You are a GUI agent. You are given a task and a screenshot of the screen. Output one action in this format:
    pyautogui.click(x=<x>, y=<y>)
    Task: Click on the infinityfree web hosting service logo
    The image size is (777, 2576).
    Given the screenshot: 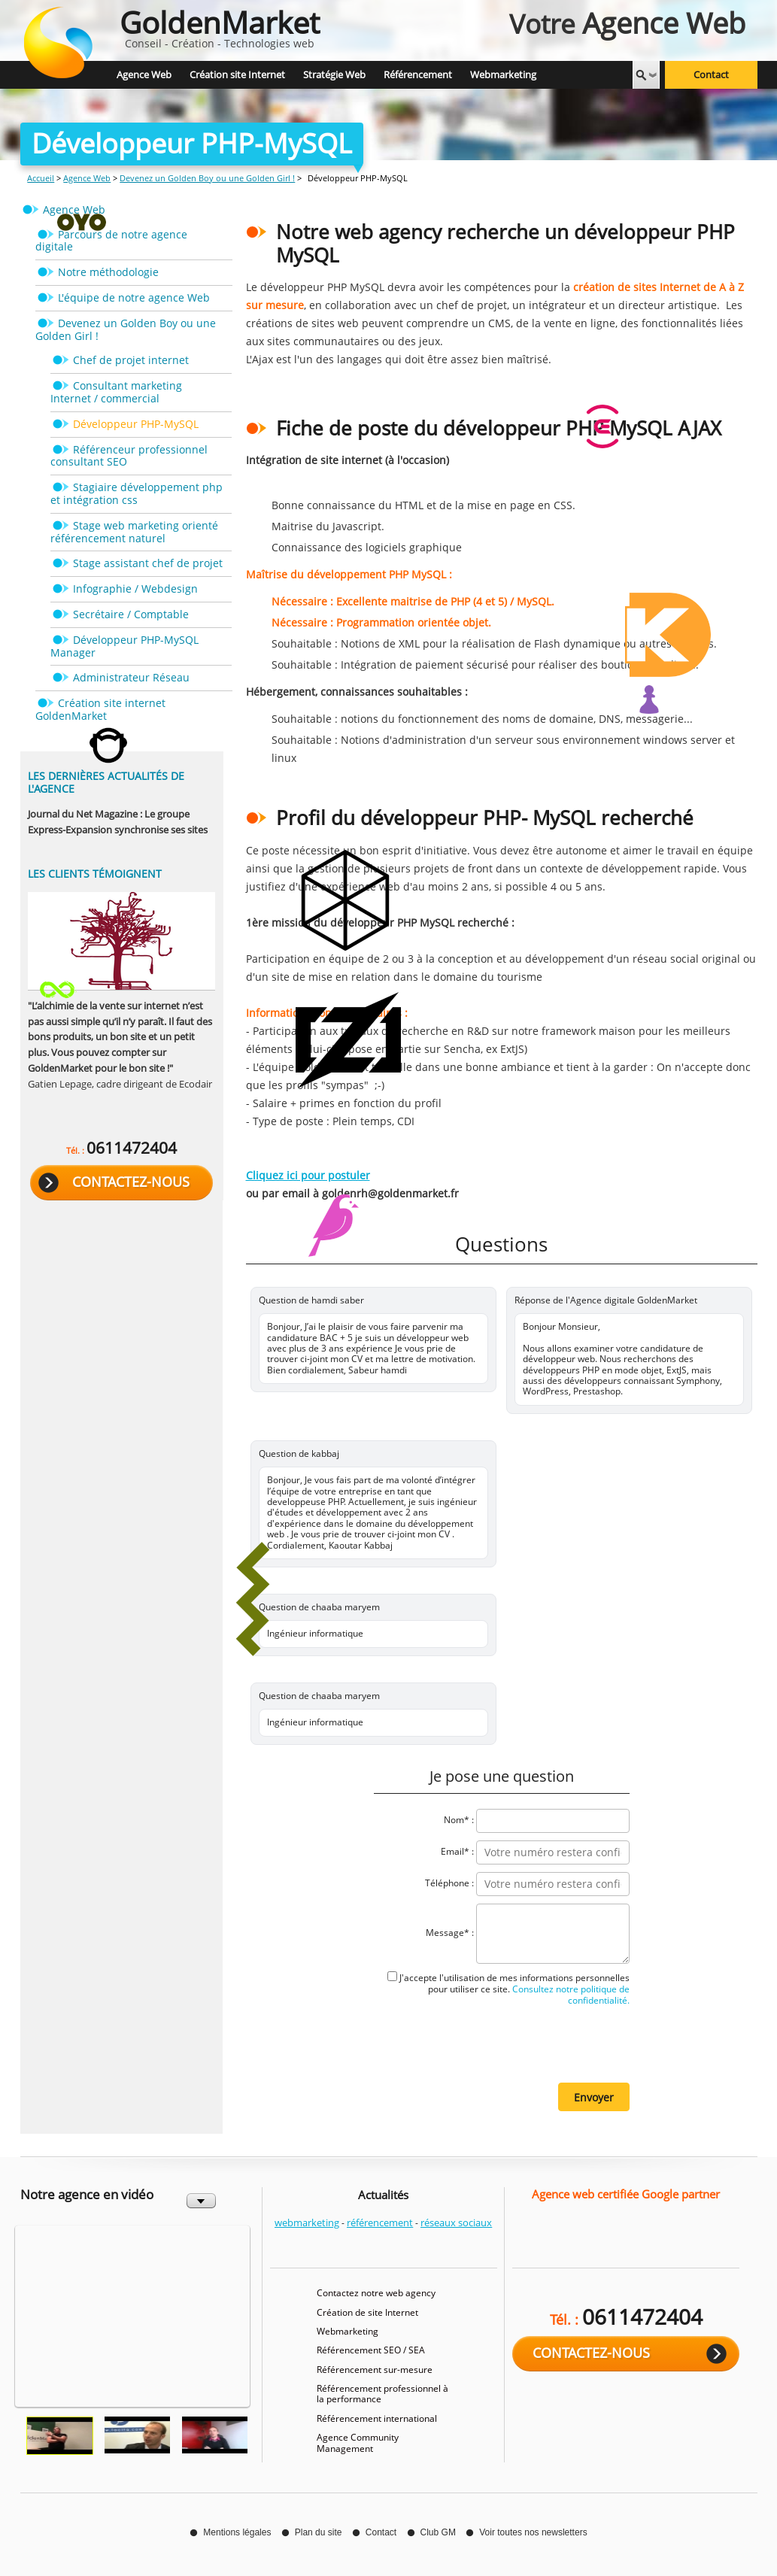 What is the action you would take?
    pyautogui.click(x=58, y=989)
    